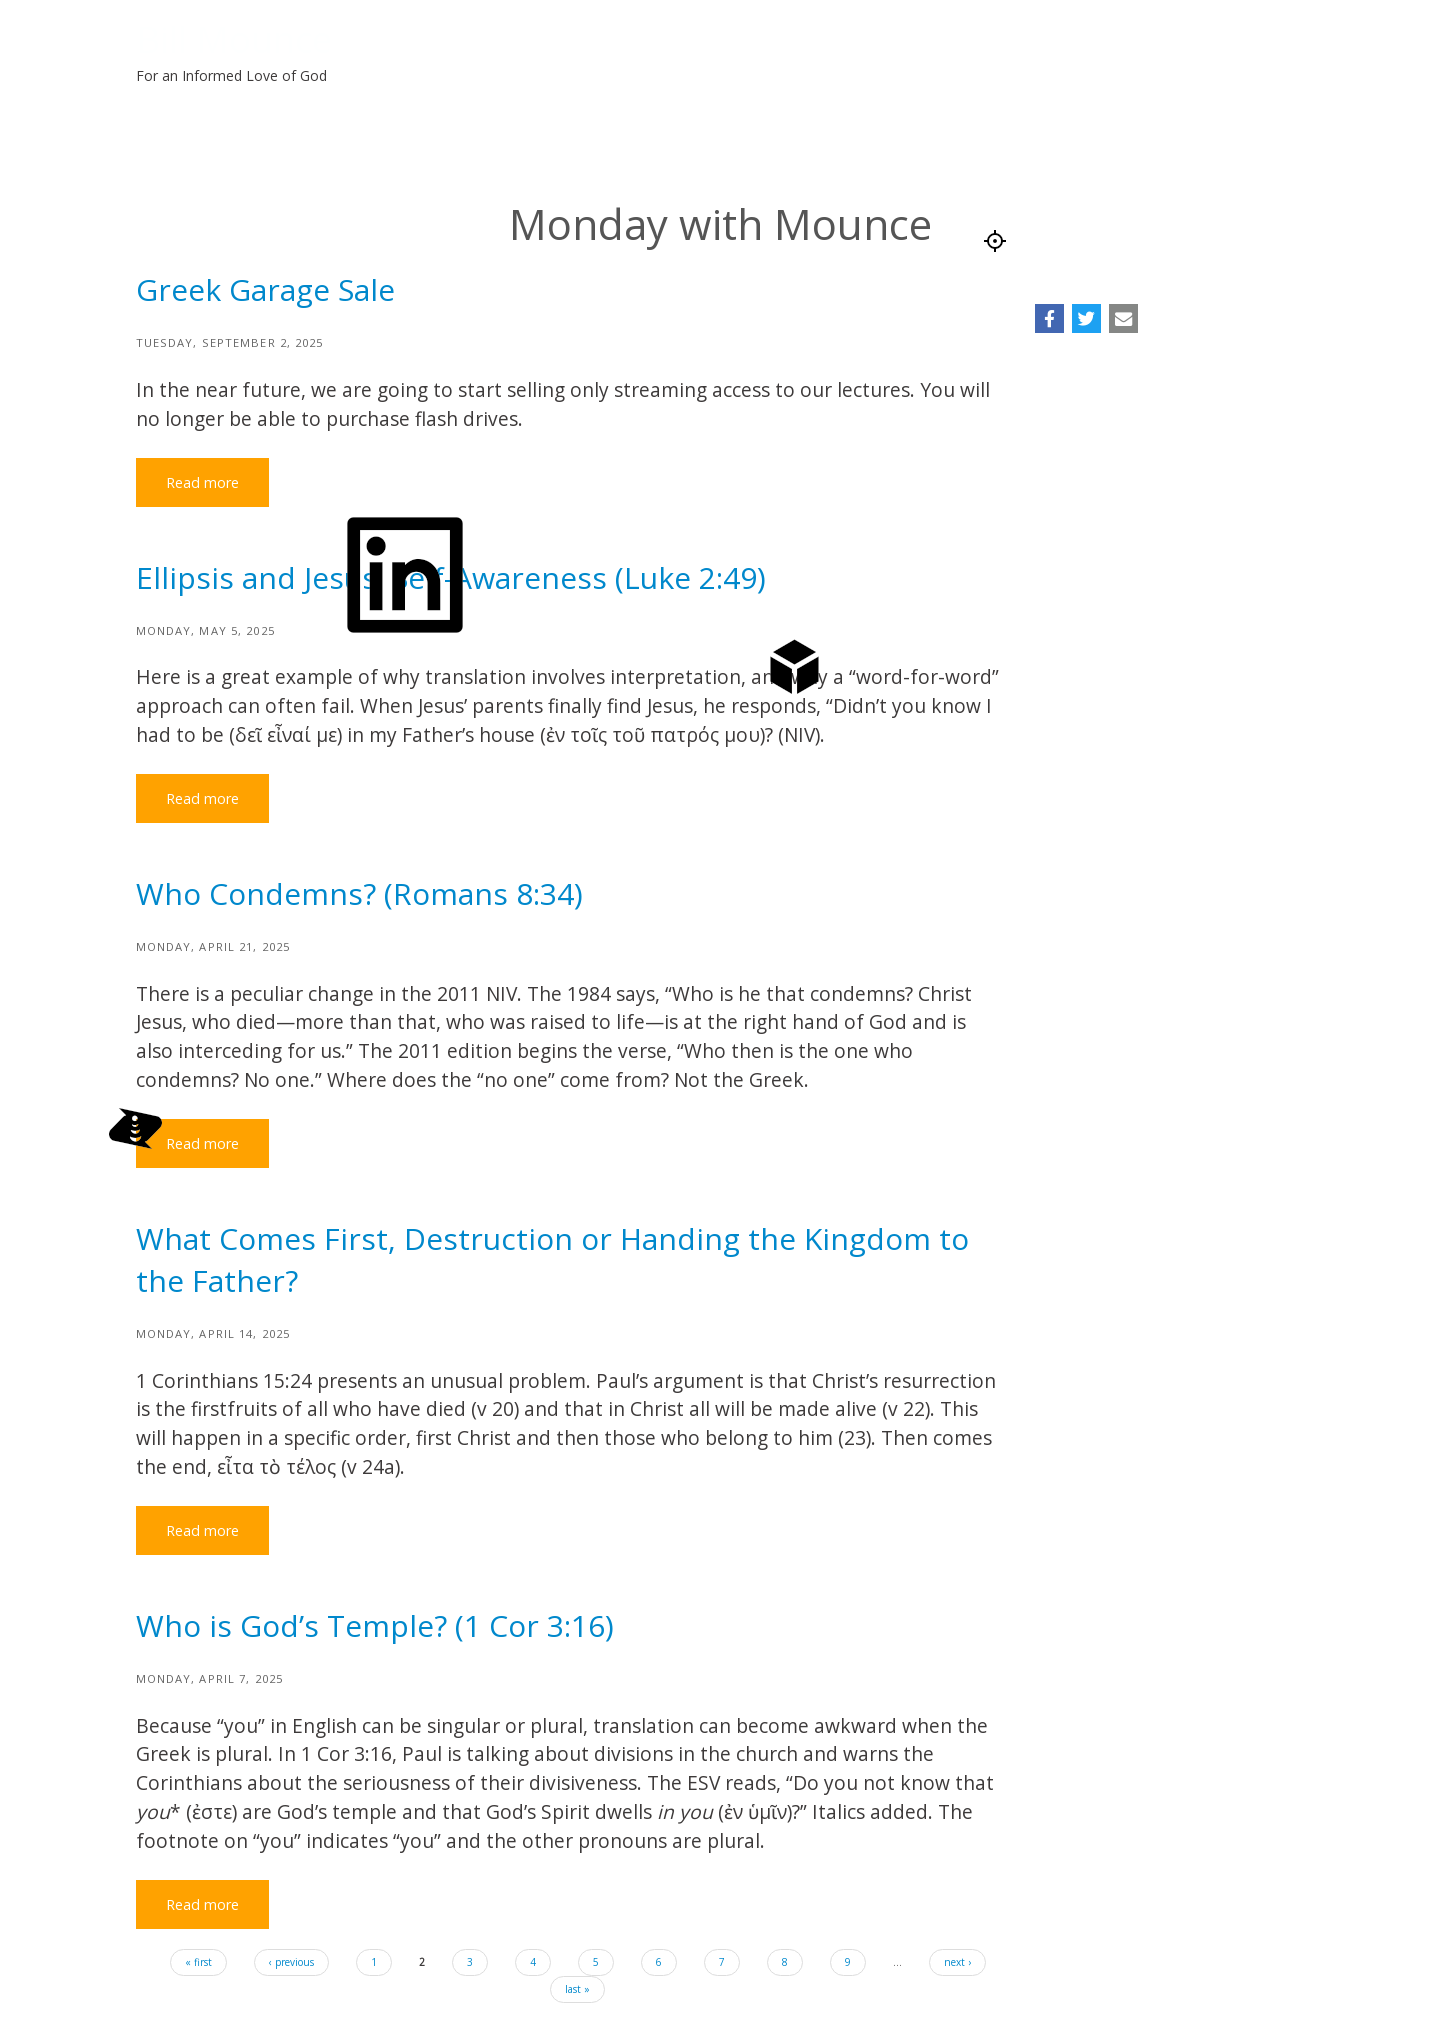 Image resolution: width=1441 pixels, height=2035 pixels. I want to click on access 3d modeling or rendering tools, so click(794, 667).